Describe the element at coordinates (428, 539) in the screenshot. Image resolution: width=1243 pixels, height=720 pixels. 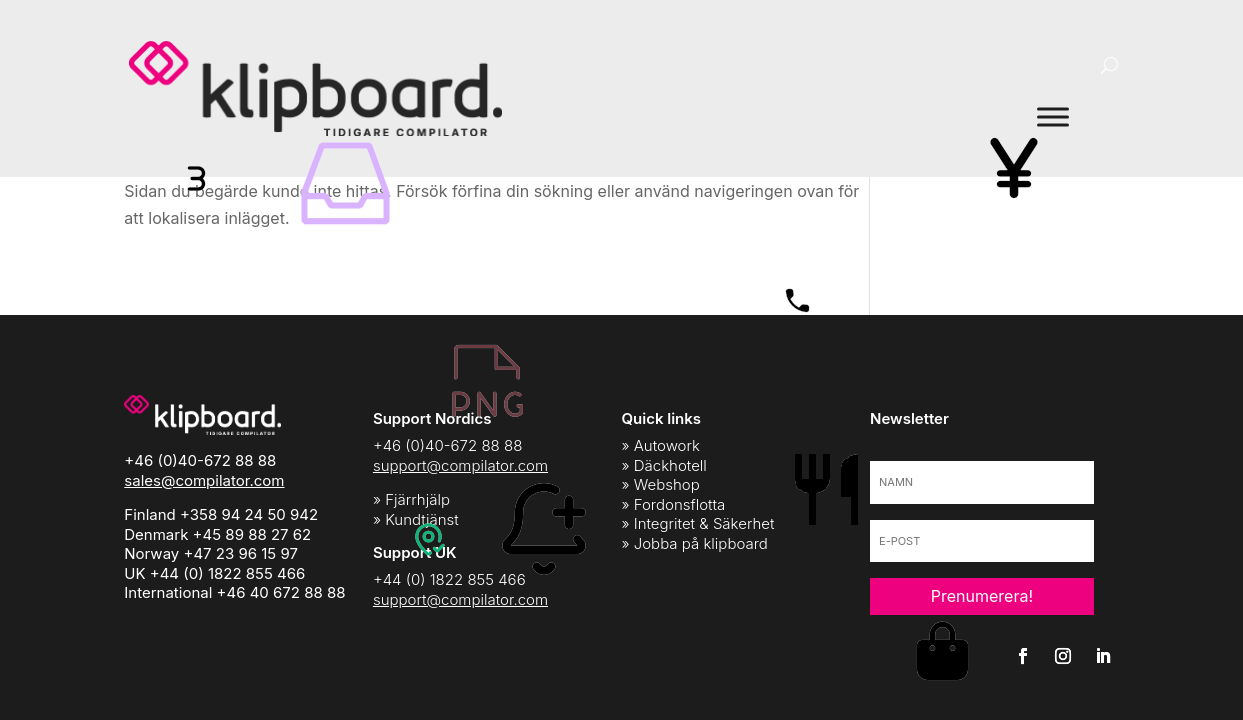
I see `confirm or save a location` at that location.